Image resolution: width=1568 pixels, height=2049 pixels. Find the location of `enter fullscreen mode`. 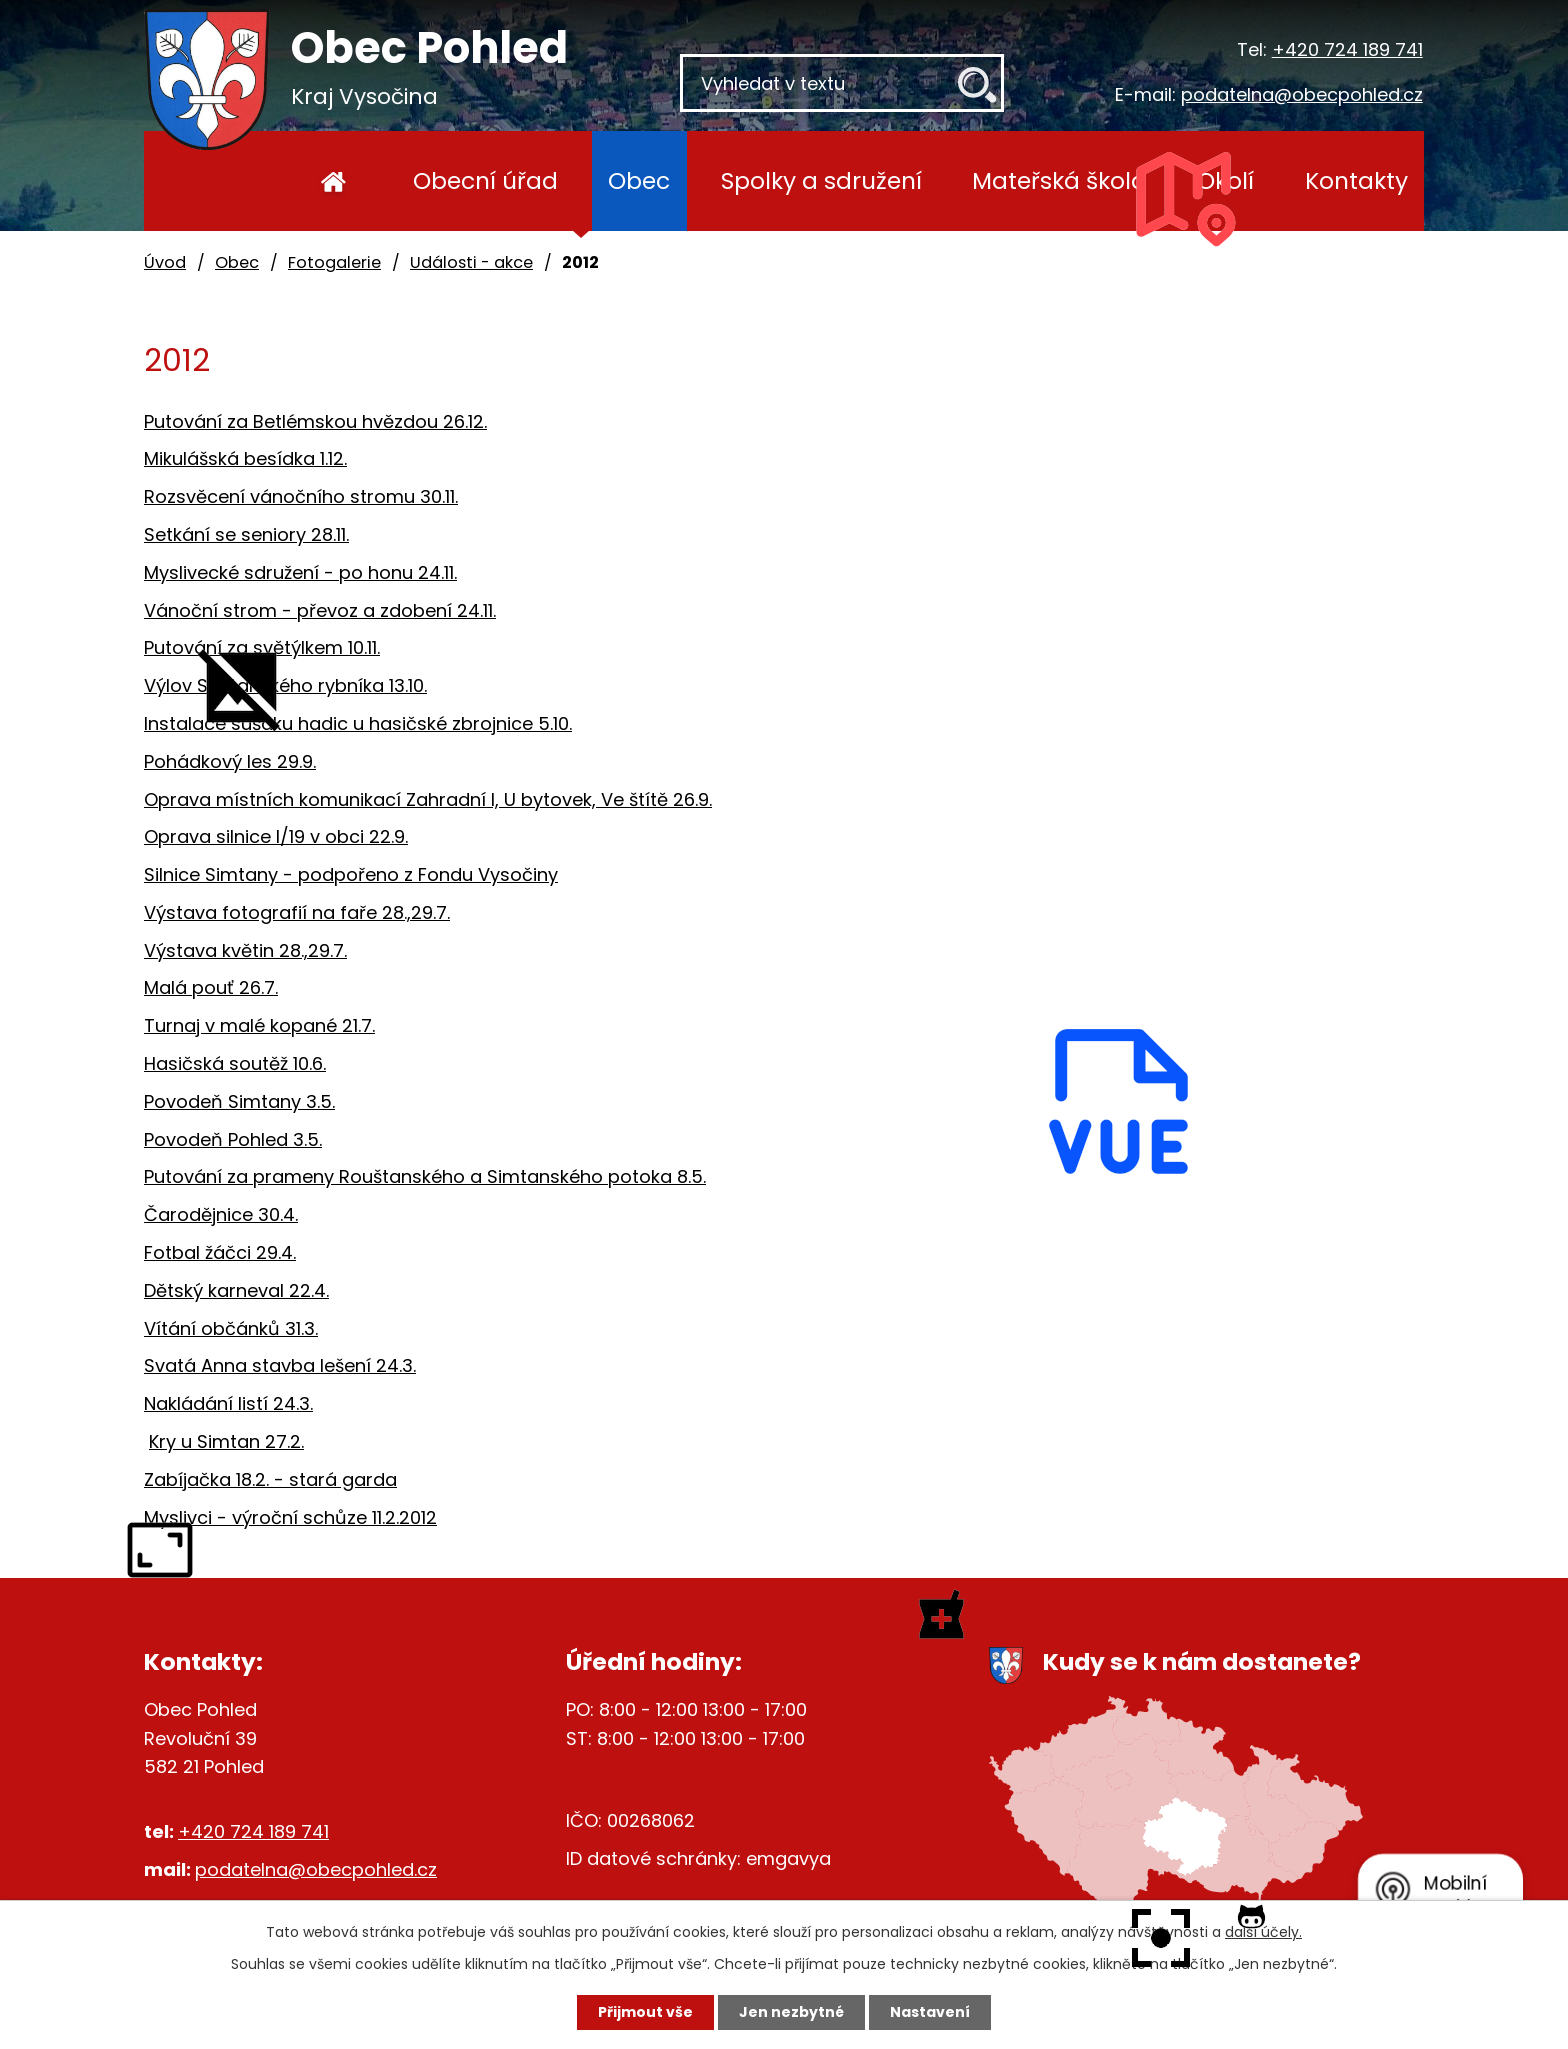

enter fullscreen mode is located at coordinates (160, 1550).